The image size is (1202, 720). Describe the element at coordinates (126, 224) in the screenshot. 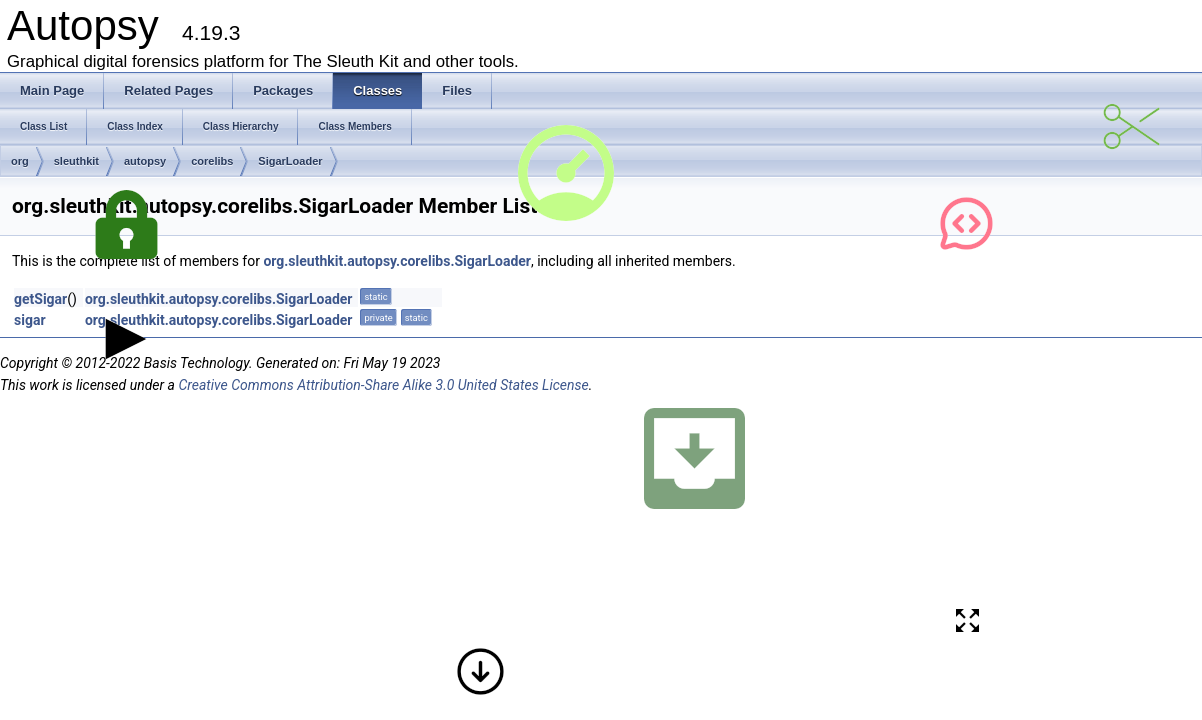

I see `indicates a locked or secured item` at that location.